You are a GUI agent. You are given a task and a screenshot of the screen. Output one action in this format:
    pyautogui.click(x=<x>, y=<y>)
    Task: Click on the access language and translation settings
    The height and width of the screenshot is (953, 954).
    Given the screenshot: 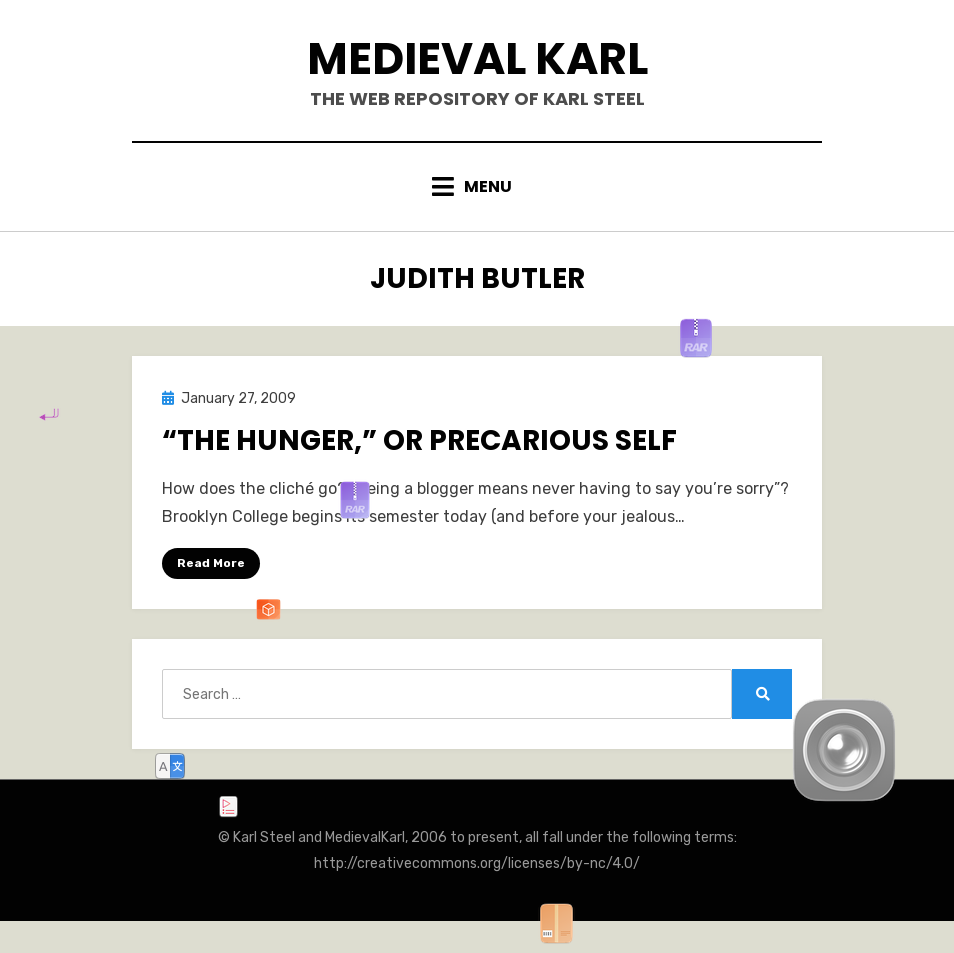 What is the action you would take?
    pyautogui.click(x=170, y=766)
    